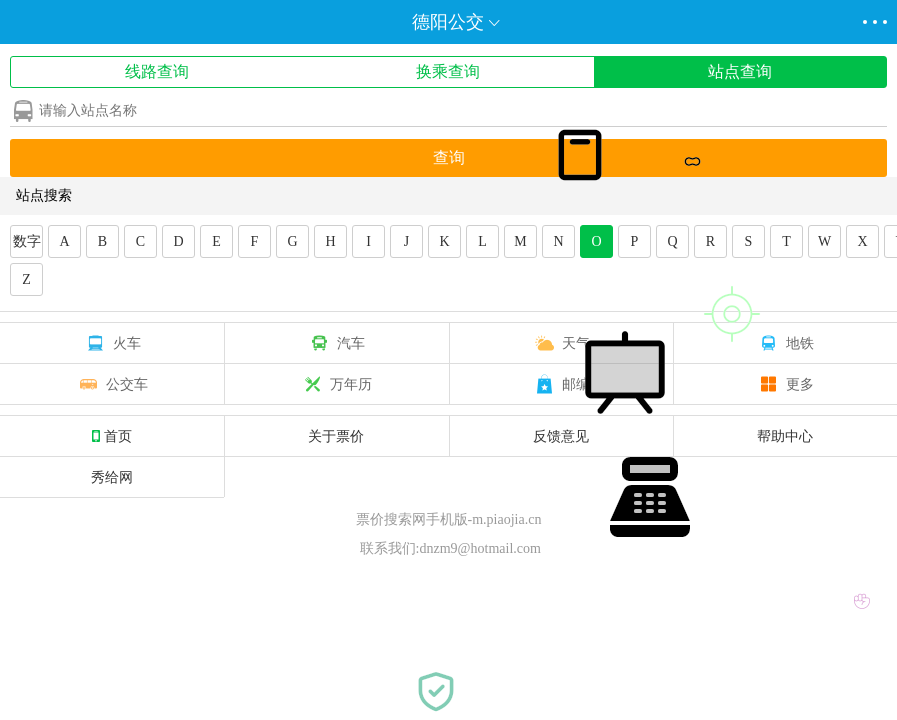 Image resolution: width=897 pixels, height=720 pixels. Describe the element at coordinates (580, 155) in the screenshot. I see `tablet device with speaker` at that location.